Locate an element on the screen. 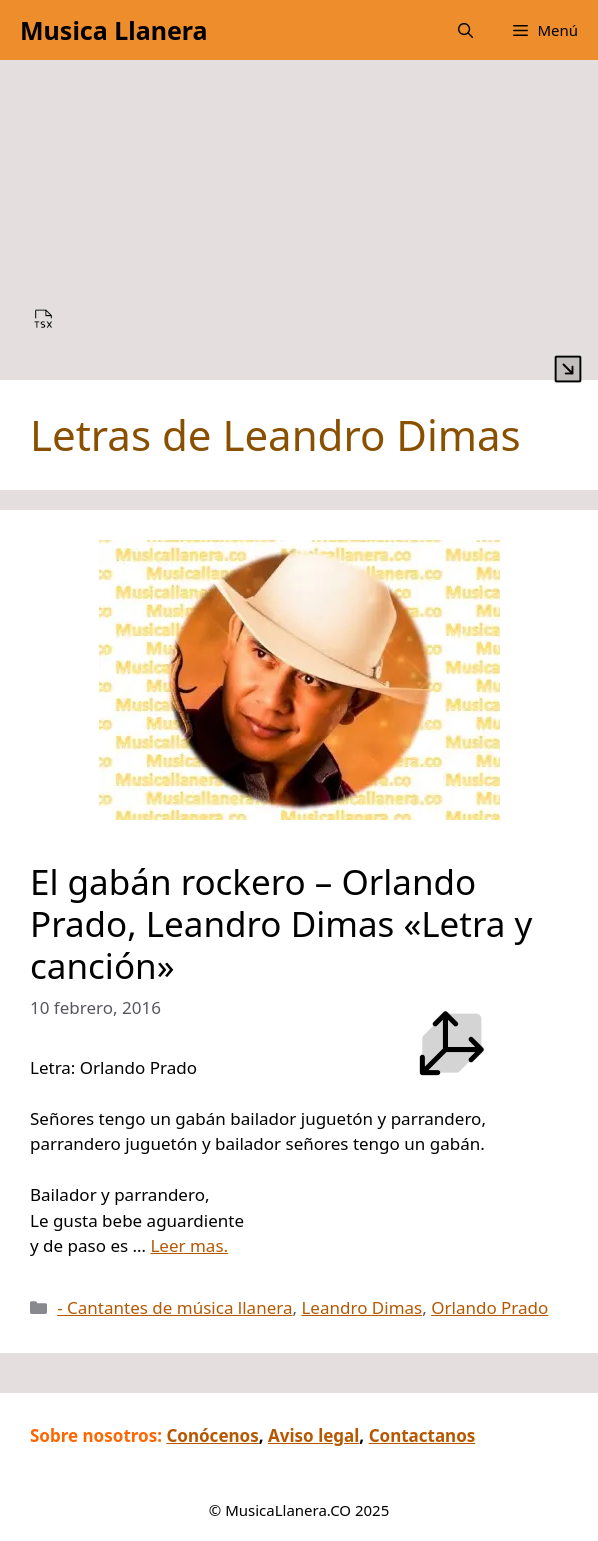 This screenshot has height=1541, width=598. a typescript react (.tsx) file is located at coordinates (43, 319).